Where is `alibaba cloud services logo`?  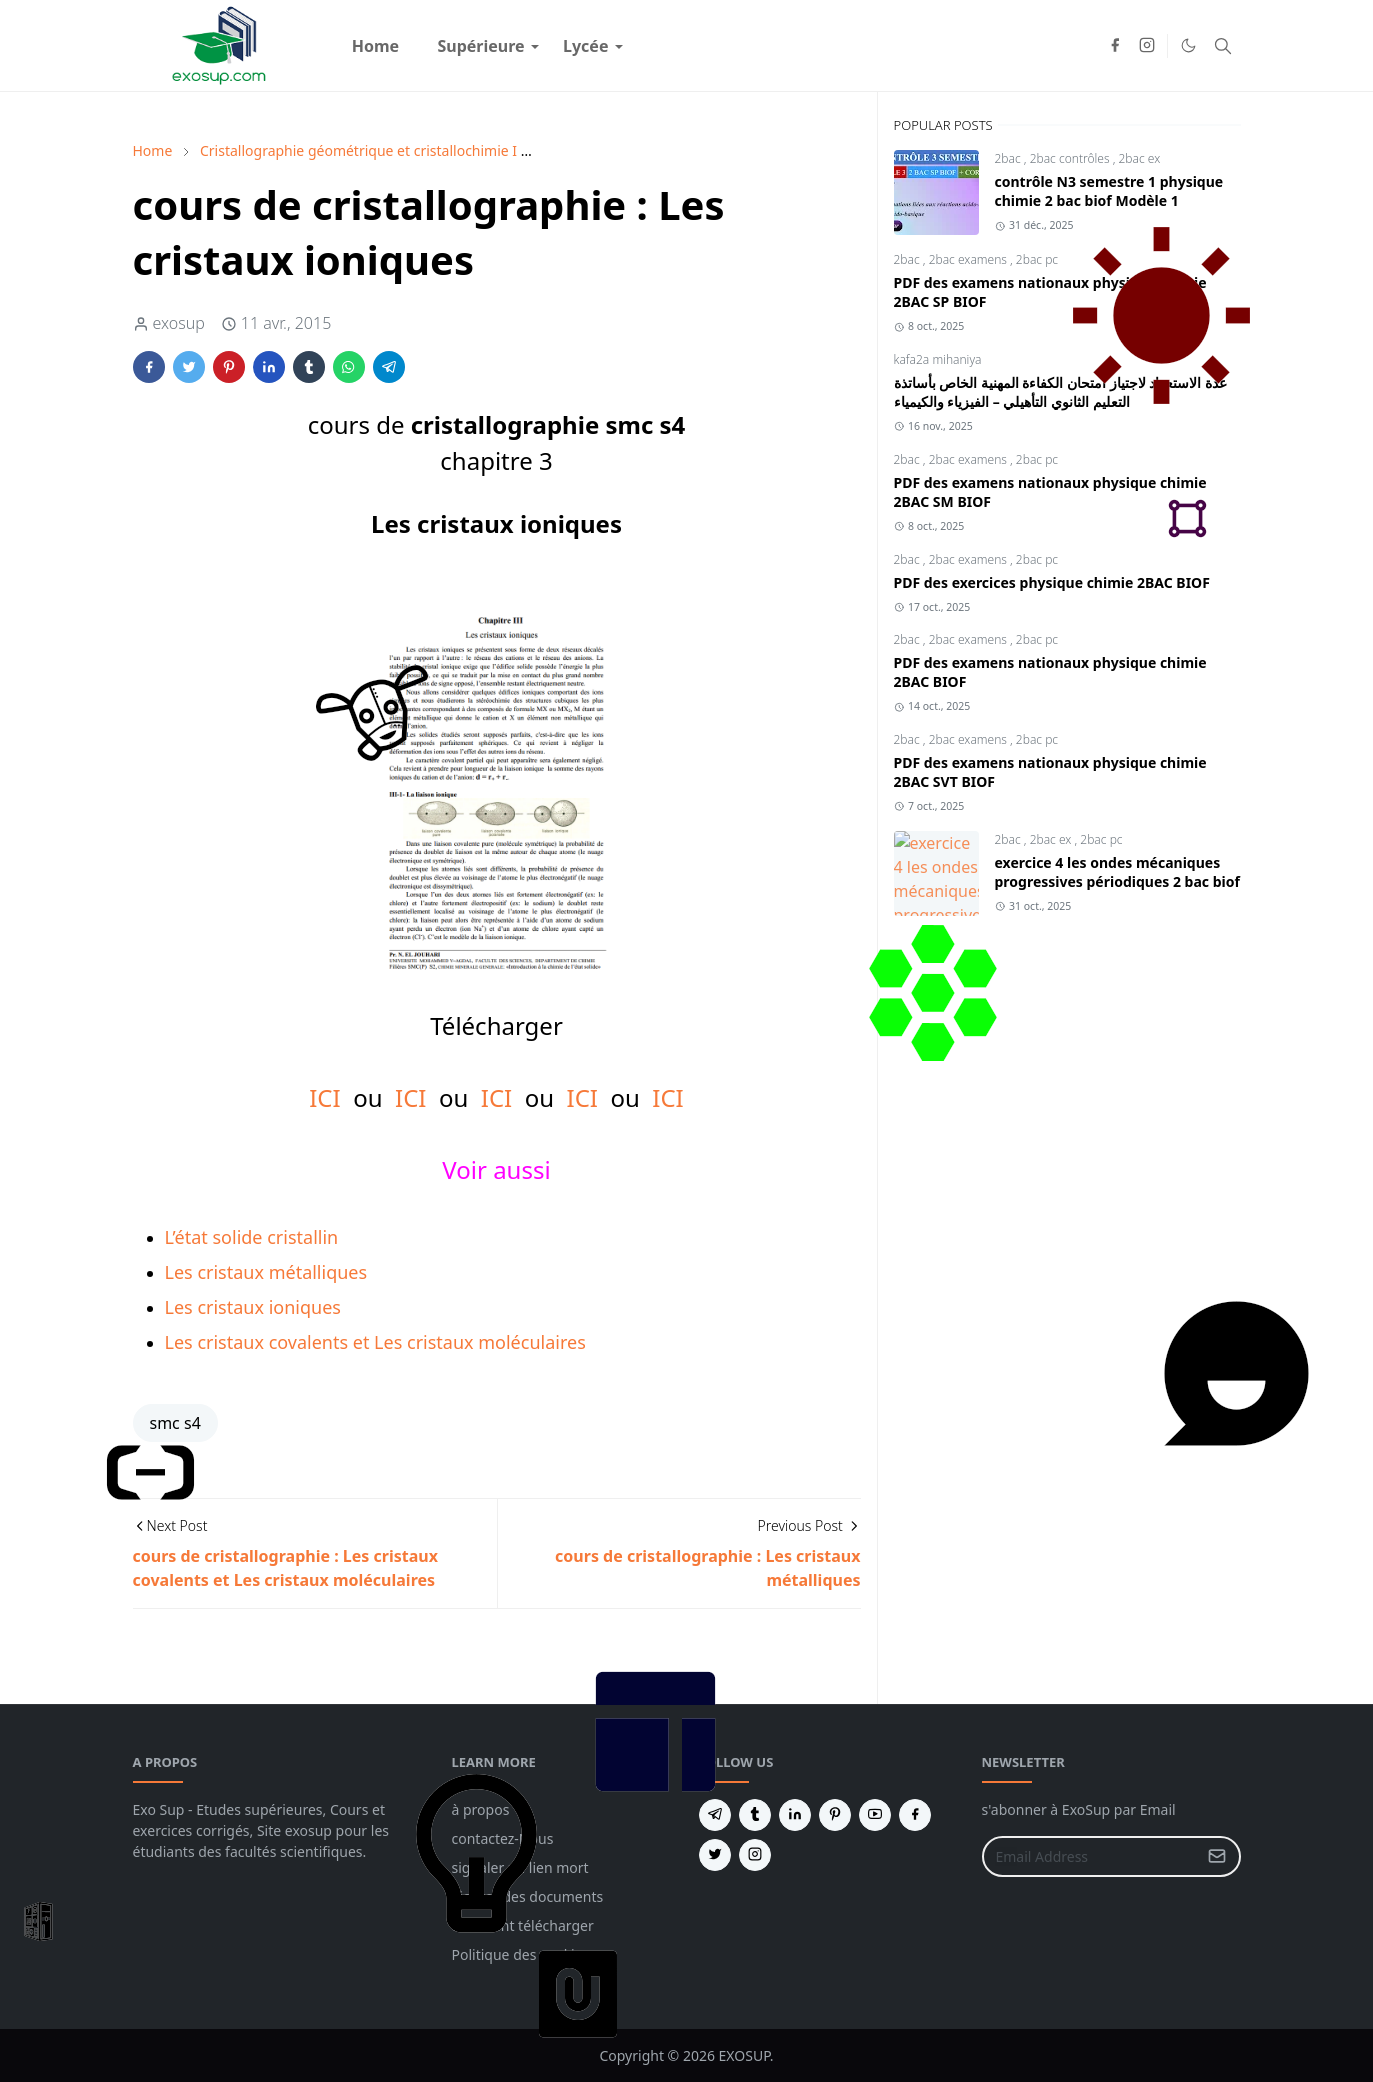
alibaba cloud services logo is located at coordinates (150, 1472).